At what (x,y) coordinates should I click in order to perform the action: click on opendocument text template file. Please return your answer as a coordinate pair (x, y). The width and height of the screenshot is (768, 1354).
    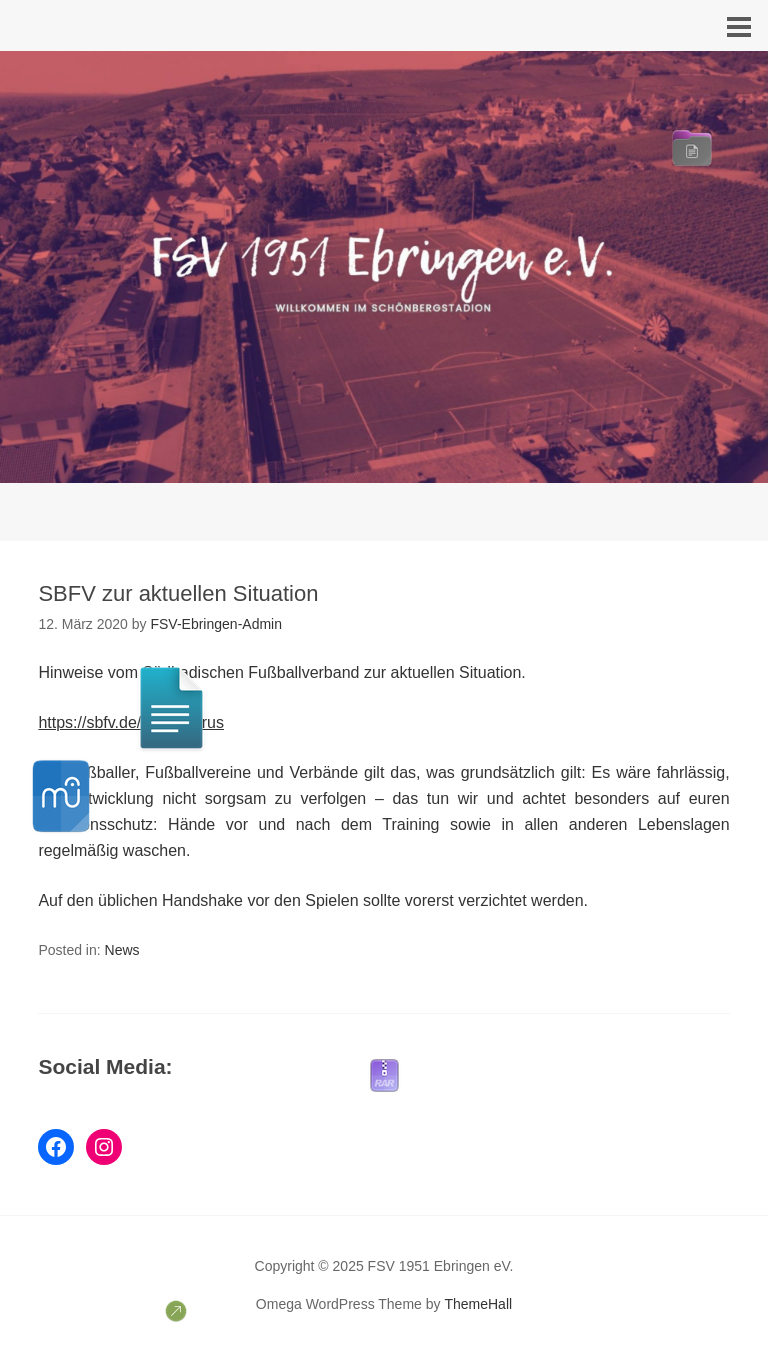
    Looking at the image, I should click on (171, 709).